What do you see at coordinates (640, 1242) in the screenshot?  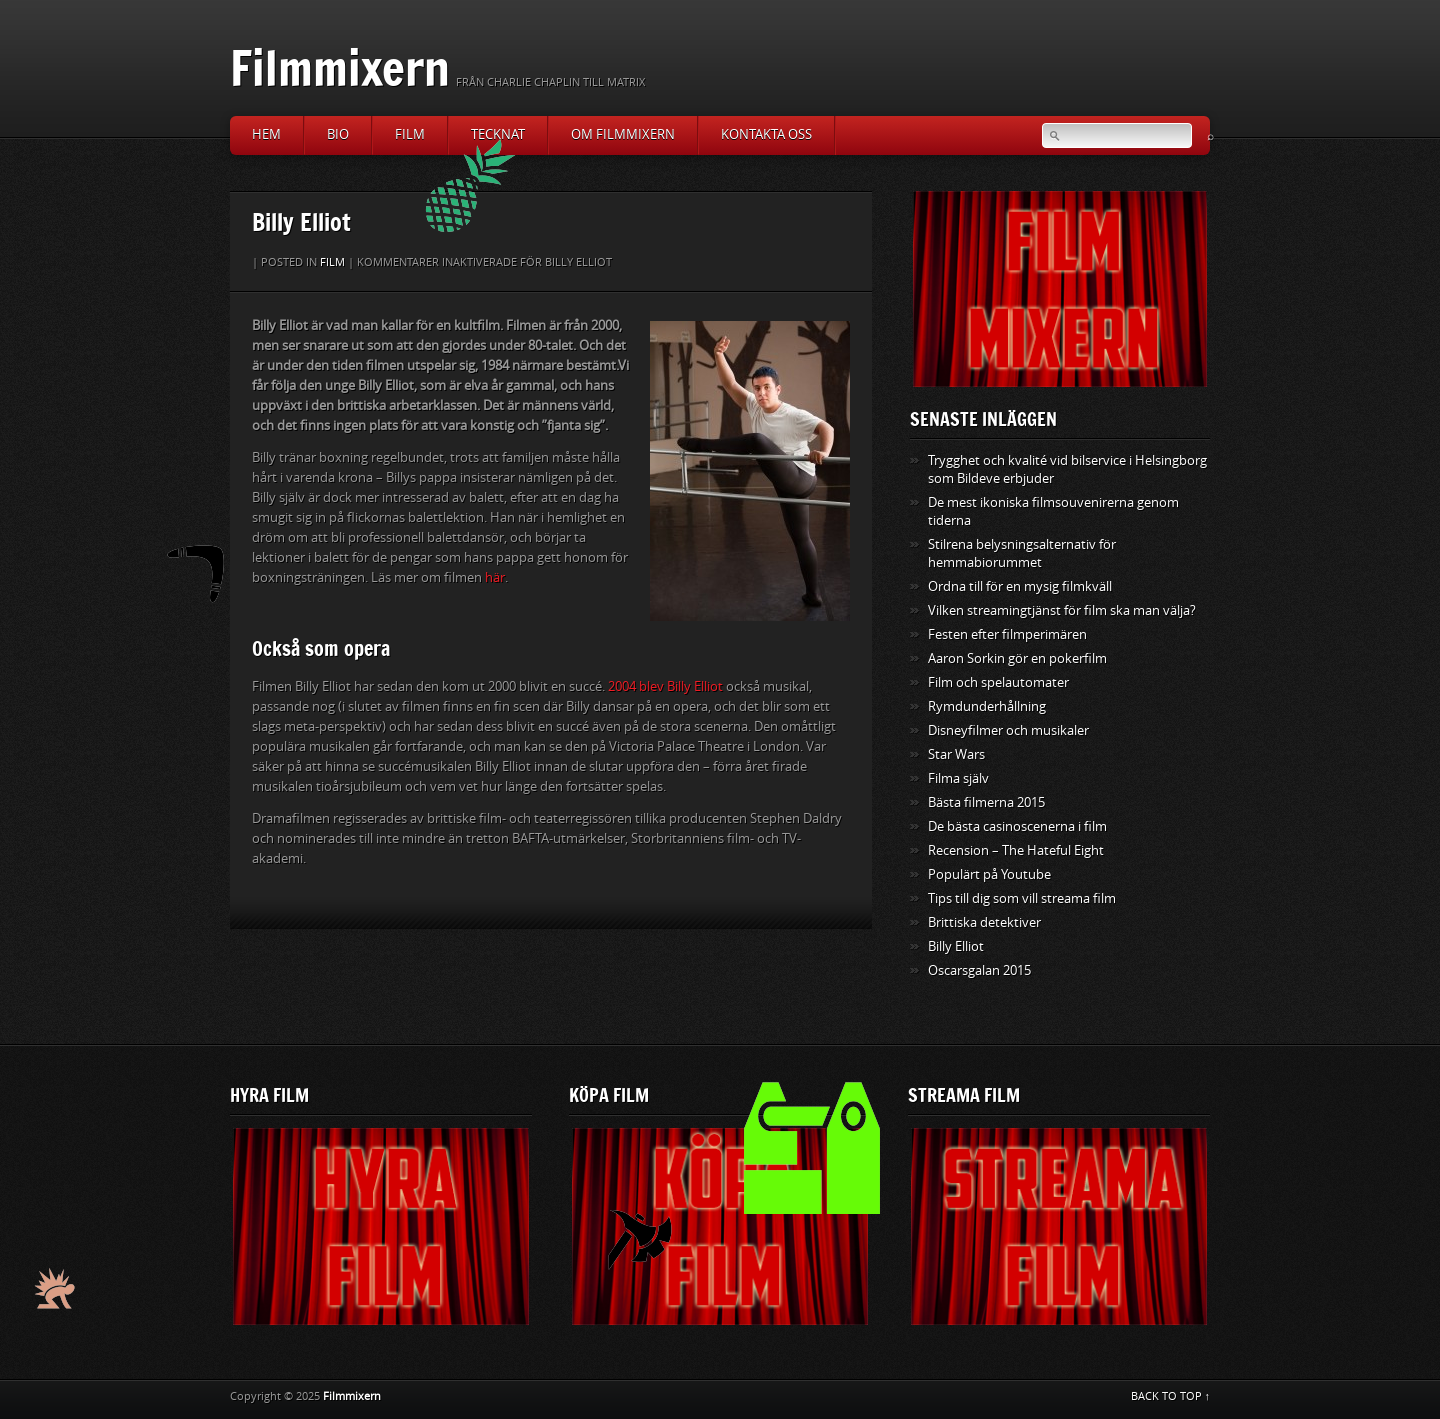 I see `indicates a damaged or worn weapon in inventory` at bounding box center [640, 1242].